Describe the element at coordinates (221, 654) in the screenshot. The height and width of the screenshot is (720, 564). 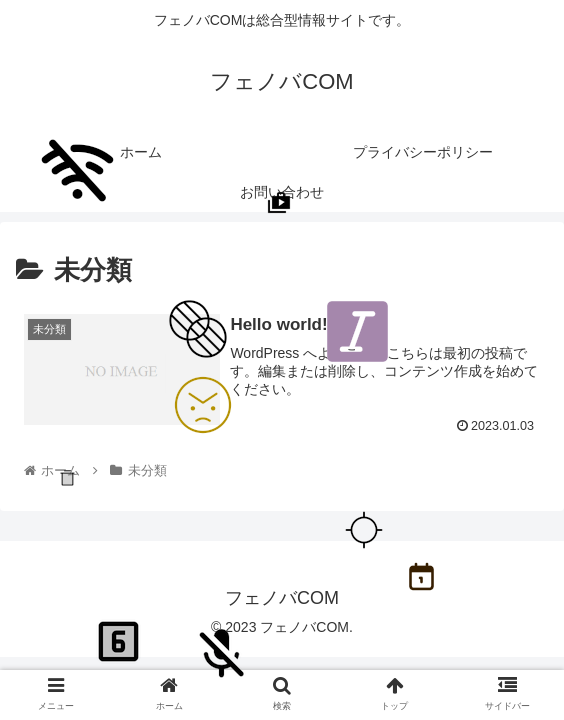
I see `mute your microphone` at that location.